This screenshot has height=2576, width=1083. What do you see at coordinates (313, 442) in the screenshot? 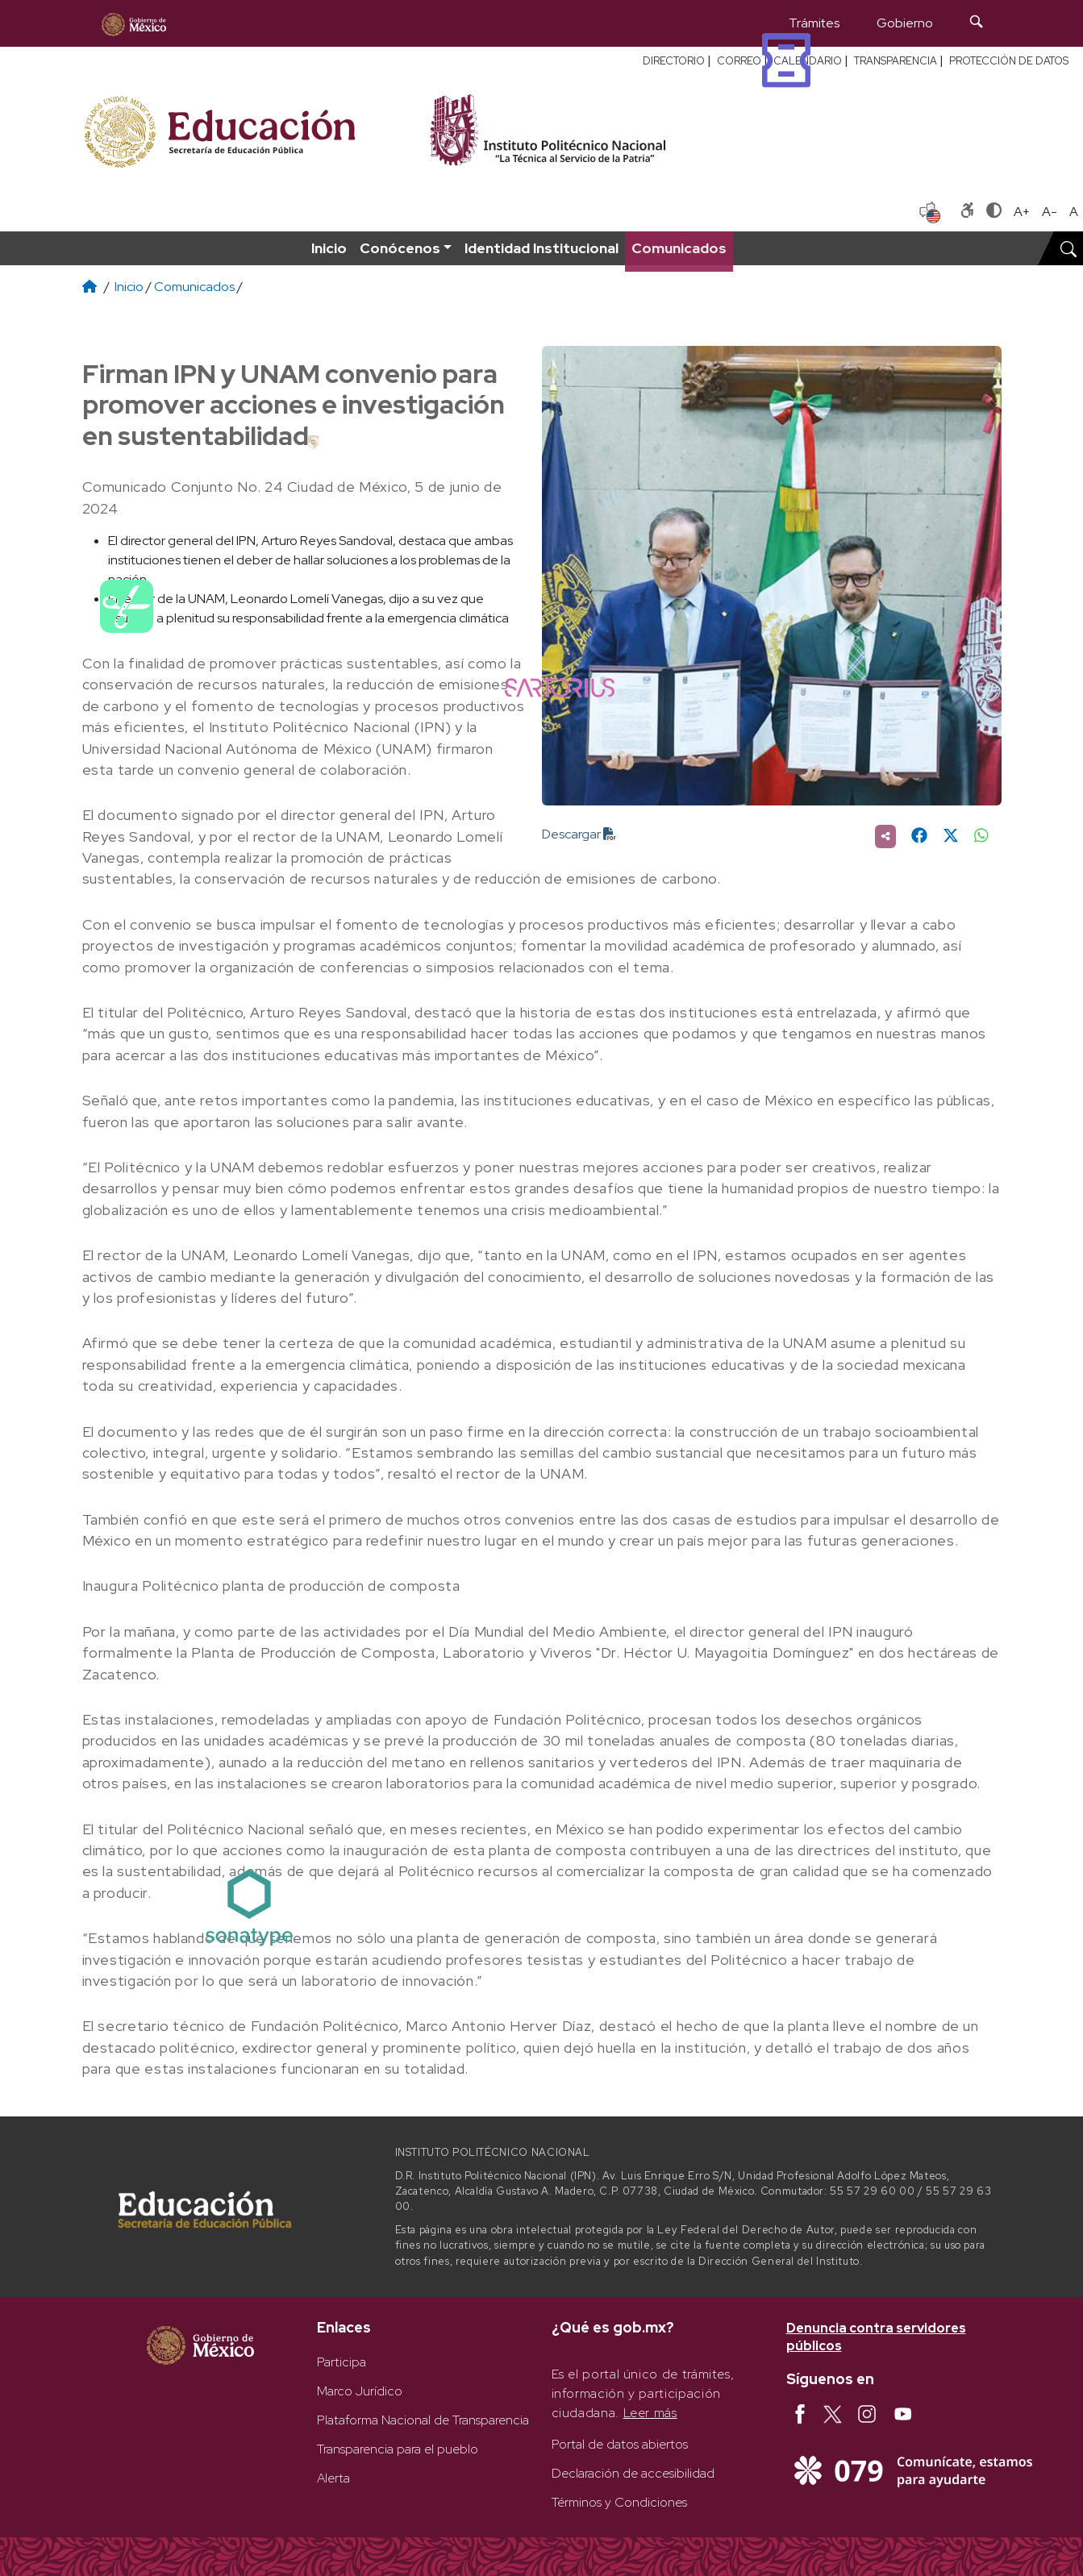
I see `porsche brand logo` at bounding box center [313, 442].